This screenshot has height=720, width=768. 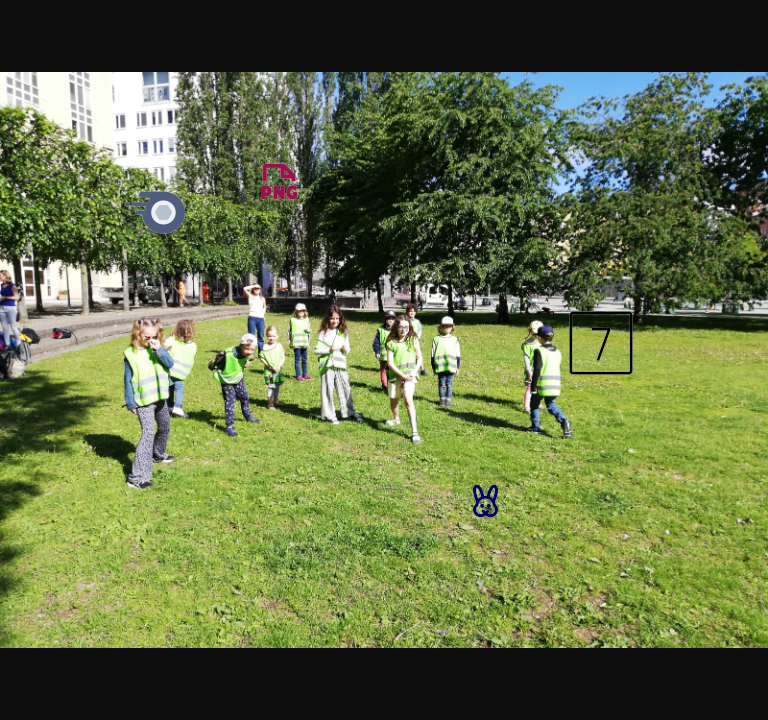 I want to click on access pet or animal-related features, so click(x=485, y=501).